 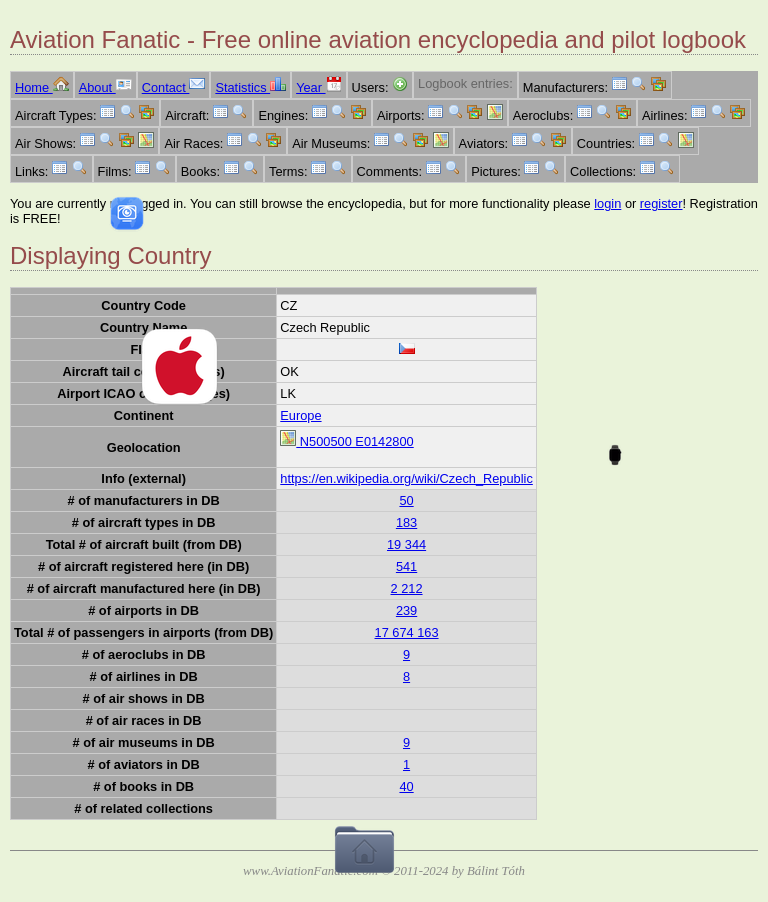 What do you see at coordinates (615, 455) in the screenshot?
I see `apple watch series 10 device icon` at bounding box center [615, 455].